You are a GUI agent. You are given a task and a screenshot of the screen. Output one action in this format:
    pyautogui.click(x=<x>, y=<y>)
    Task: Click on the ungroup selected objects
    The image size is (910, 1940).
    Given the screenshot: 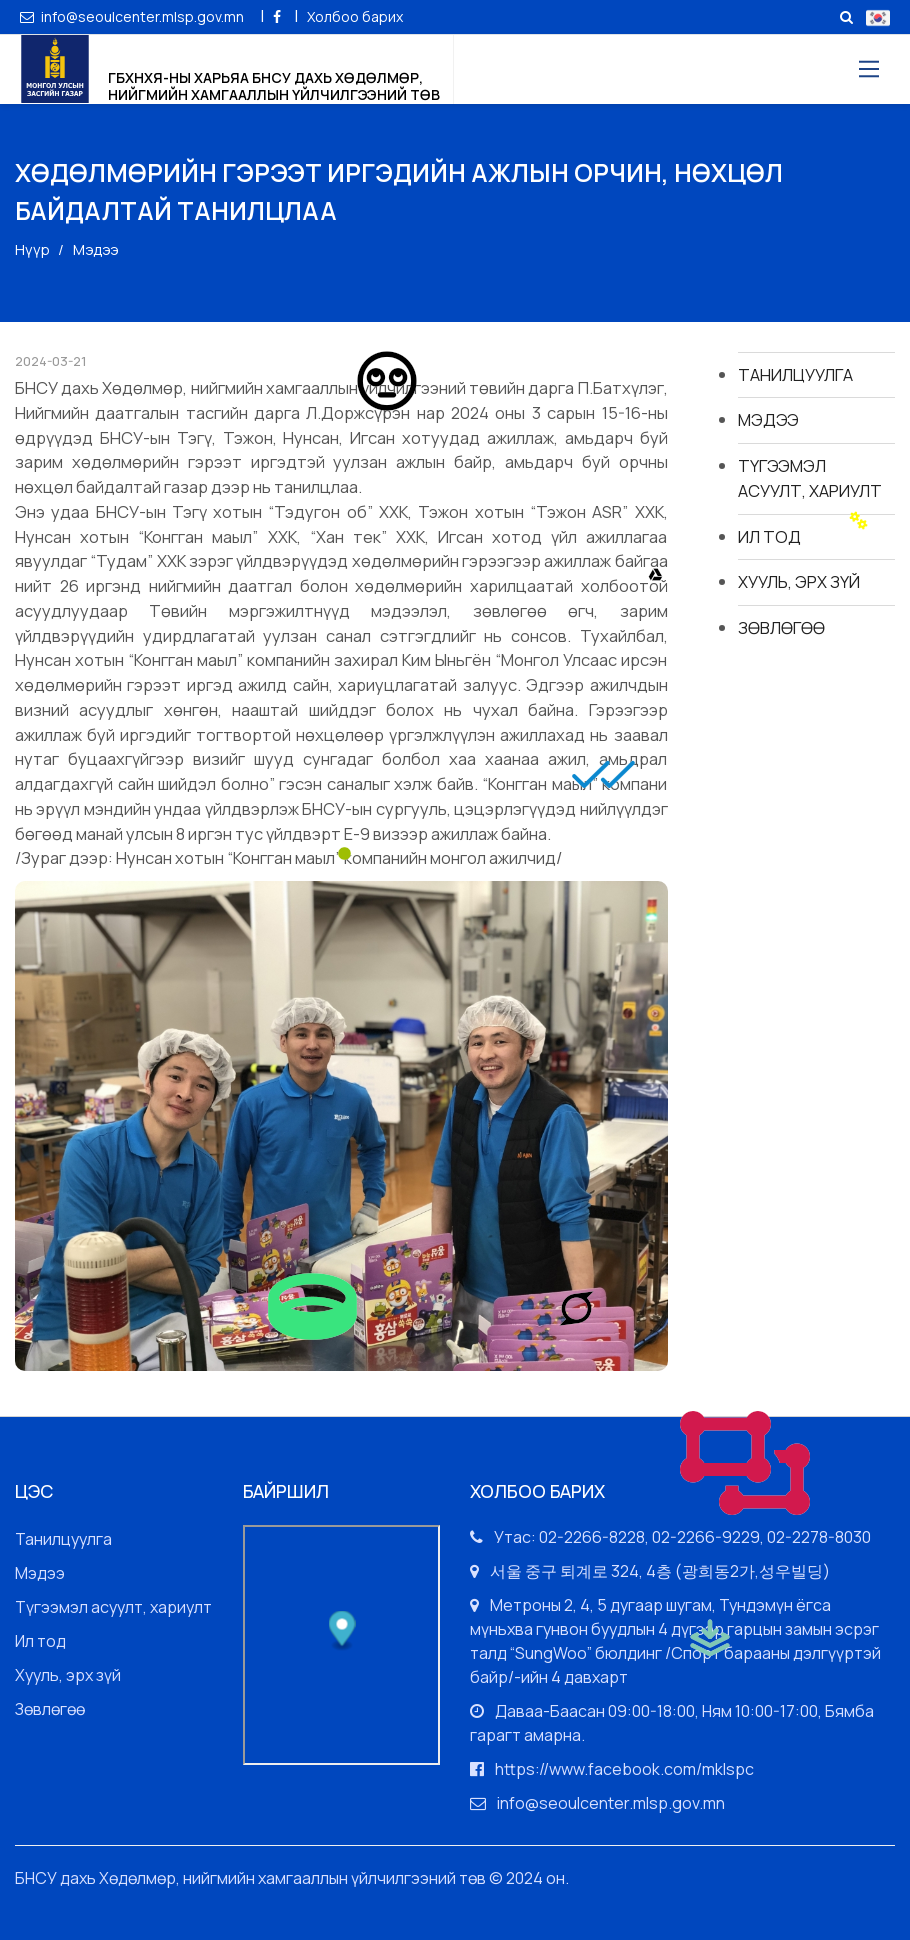 What is the action you would take?
    pyautogui.click(x=745, y=1463)
    